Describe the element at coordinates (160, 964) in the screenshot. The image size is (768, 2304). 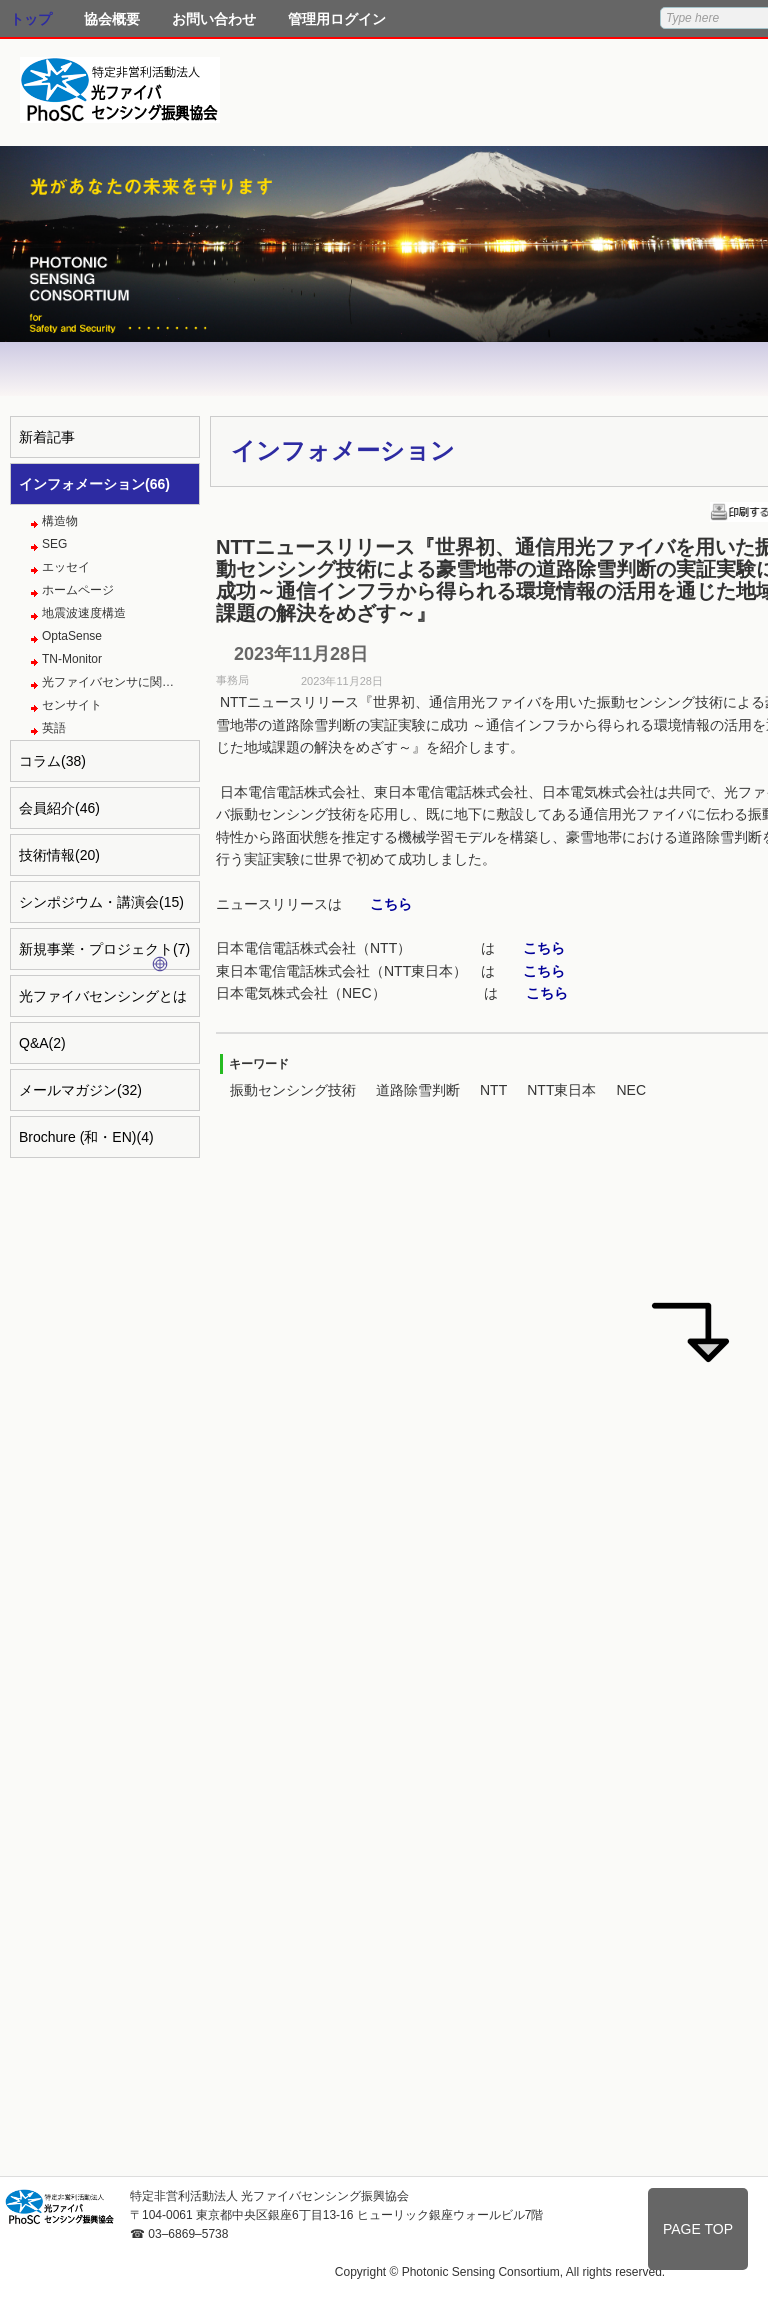
I see `view polar chart or radial data visualization` at that location.